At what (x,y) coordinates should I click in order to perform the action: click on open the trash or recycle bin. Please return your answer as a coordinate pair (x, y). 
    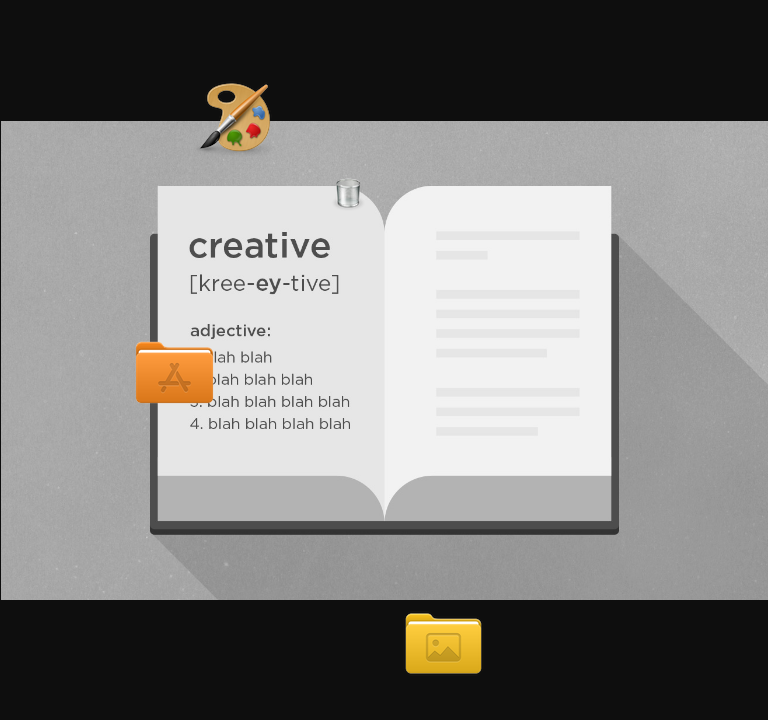
    Looking at the image, I should click on (348, 192).